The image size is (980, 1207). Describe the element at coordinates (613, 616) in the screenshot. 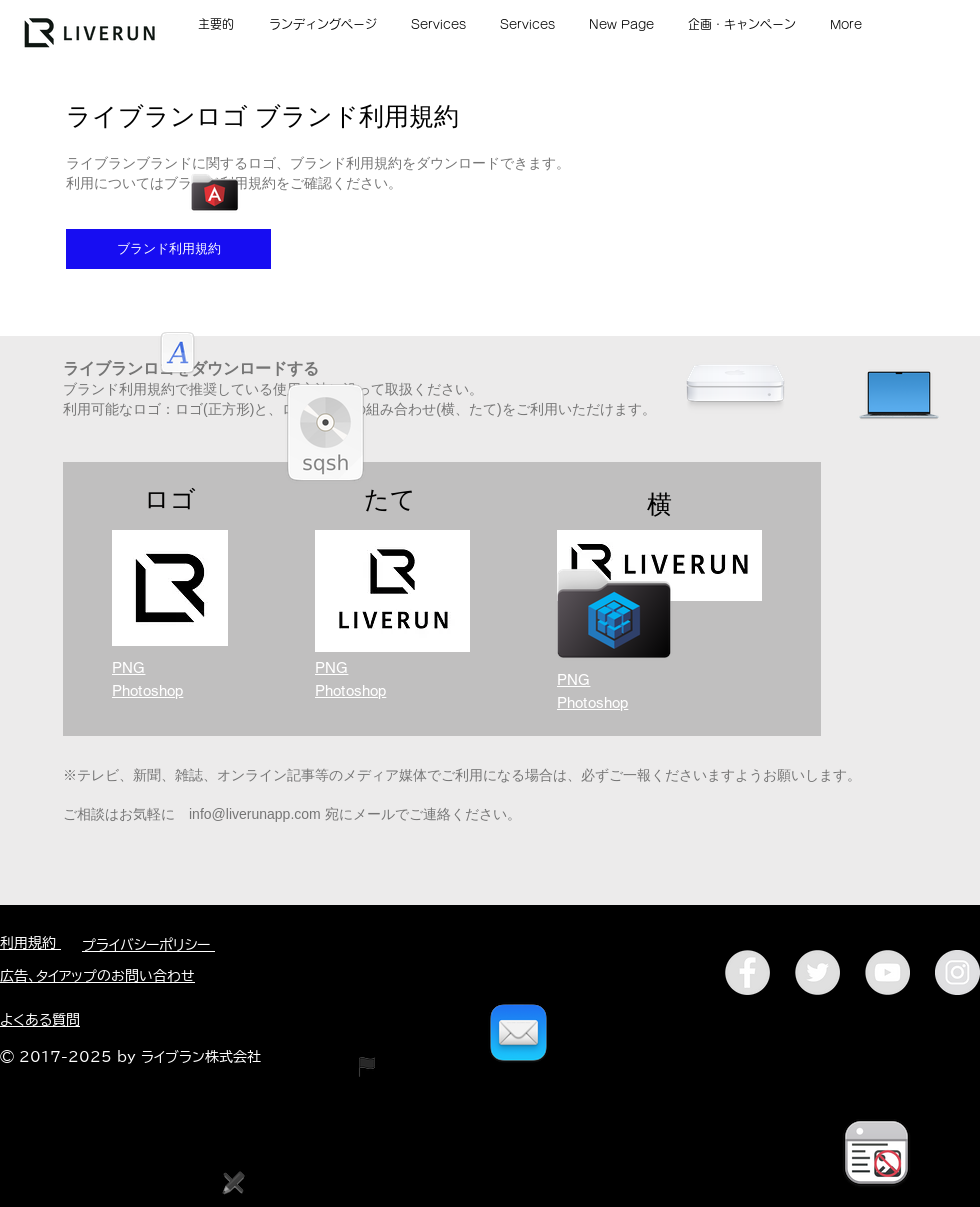

I see `open sequelize project folder` at that location.